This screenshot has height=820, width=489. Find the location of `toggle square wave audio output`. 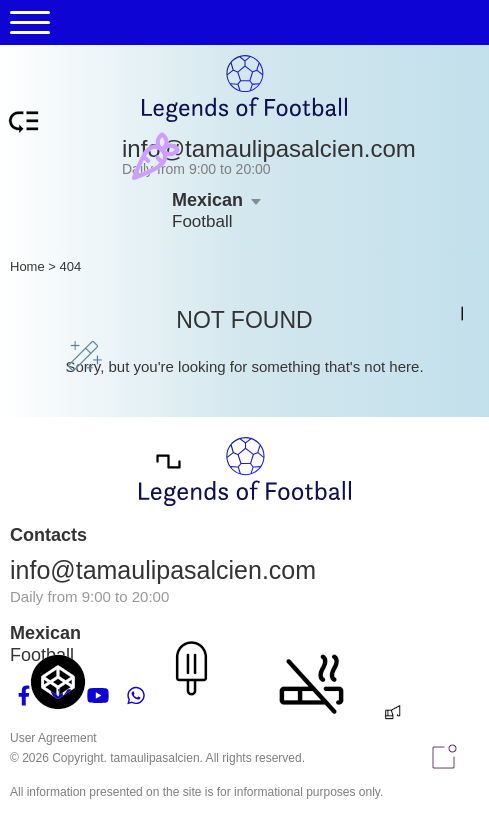

toggle square wave audio output is located at coordinates (168, 461).